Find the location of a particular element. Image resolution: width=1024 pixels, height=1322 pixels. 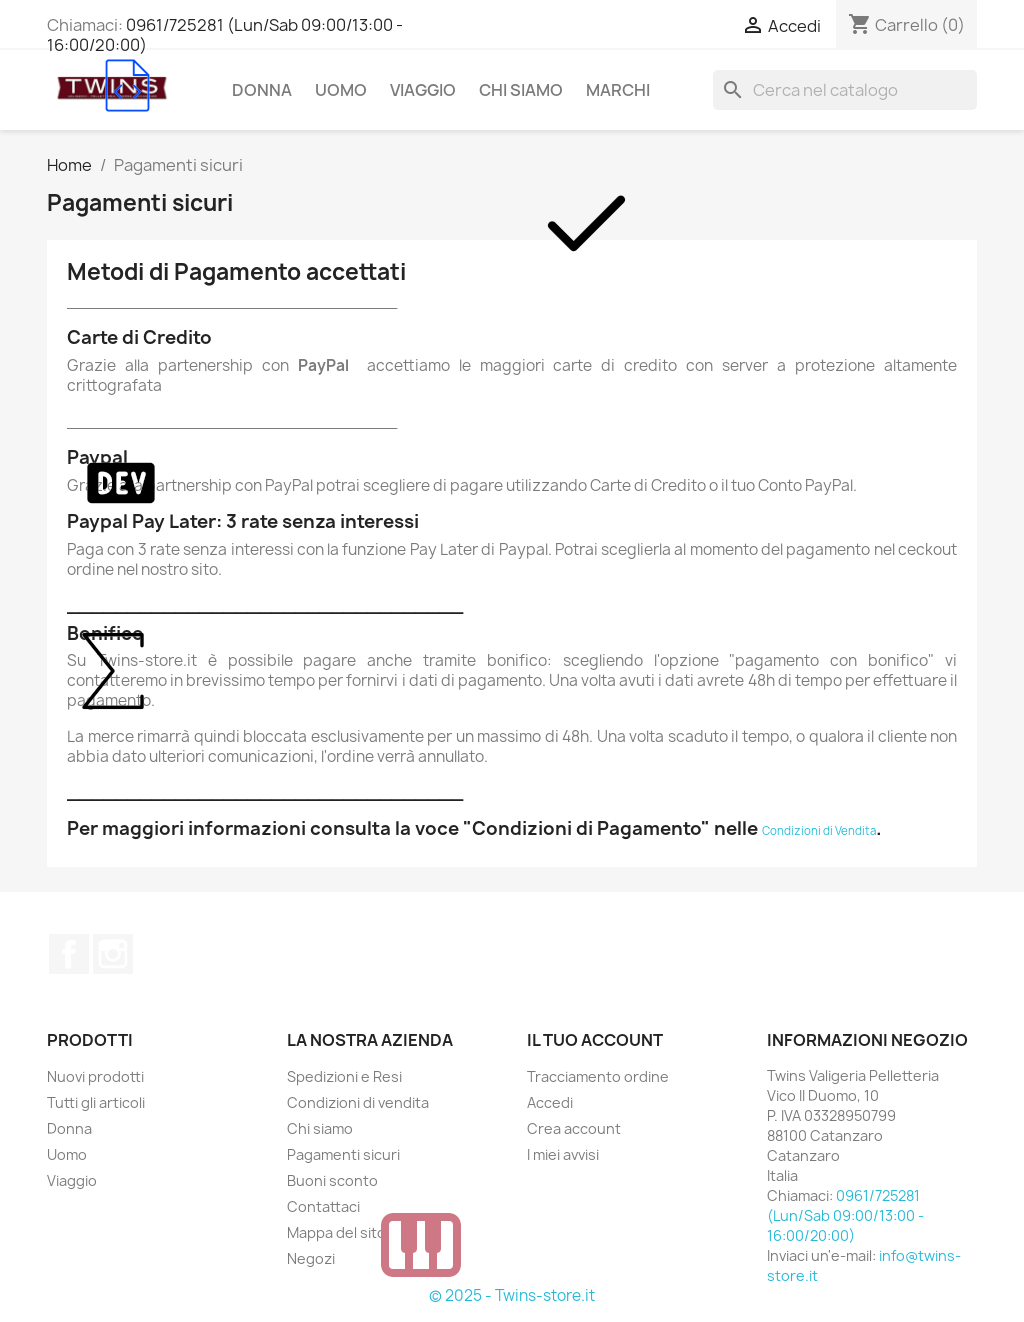

link to dev.to developer community profile is located at coordinates (121, 483).